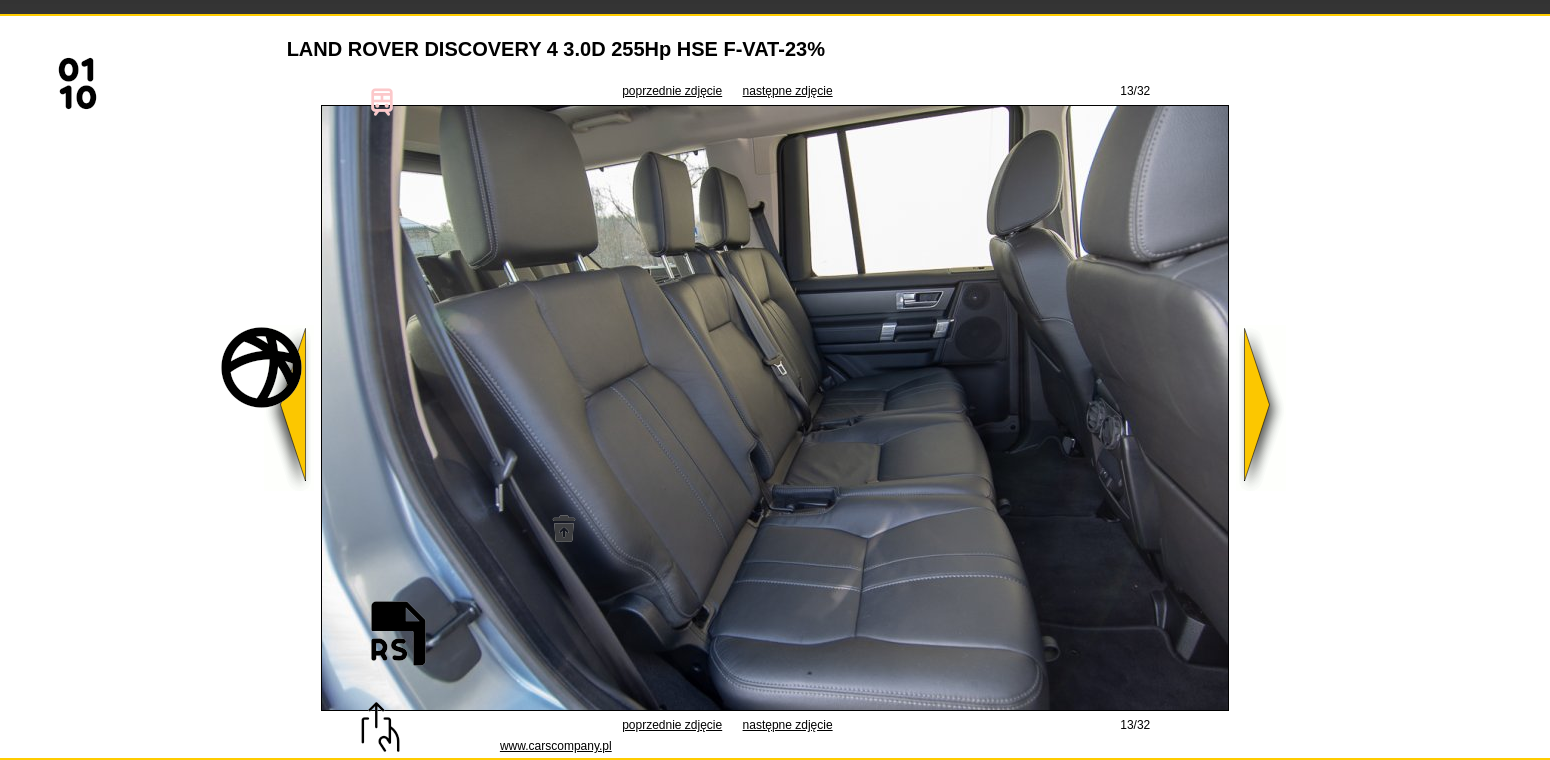 This screenshot has height=760, width=1550. I want to click on restore a deleted item from trash, so click(564, 529).